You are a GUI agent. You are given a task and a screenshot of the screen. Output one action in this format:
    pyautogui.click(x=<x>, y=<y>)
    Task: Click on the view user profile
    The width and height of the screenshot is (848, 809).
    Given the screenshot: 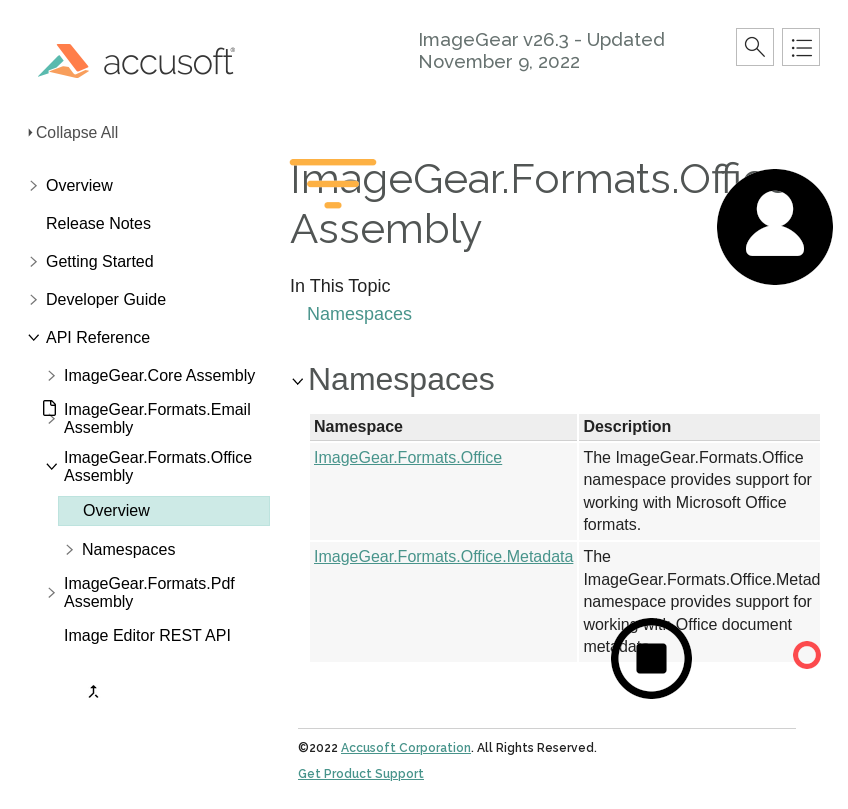 What is the action you would take?
    pyautogui.click(x=775, y=227)
    